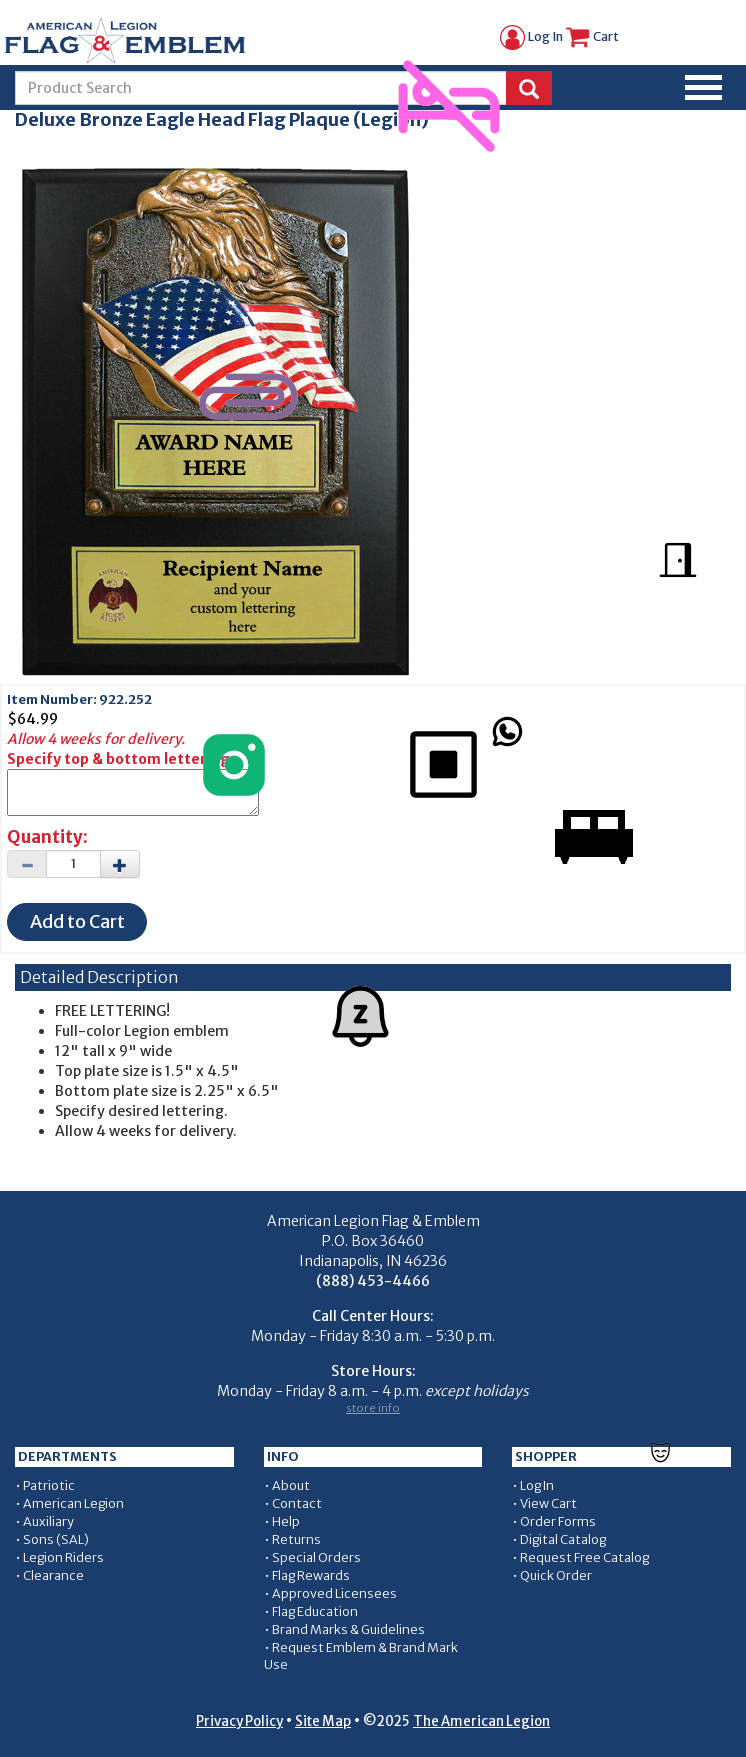 Image resolution: width=746 pixels, height=1757 pixels. Describe the element at coordinates (248, 396) in the screenshot. I see `attach a file to your message` at that location.